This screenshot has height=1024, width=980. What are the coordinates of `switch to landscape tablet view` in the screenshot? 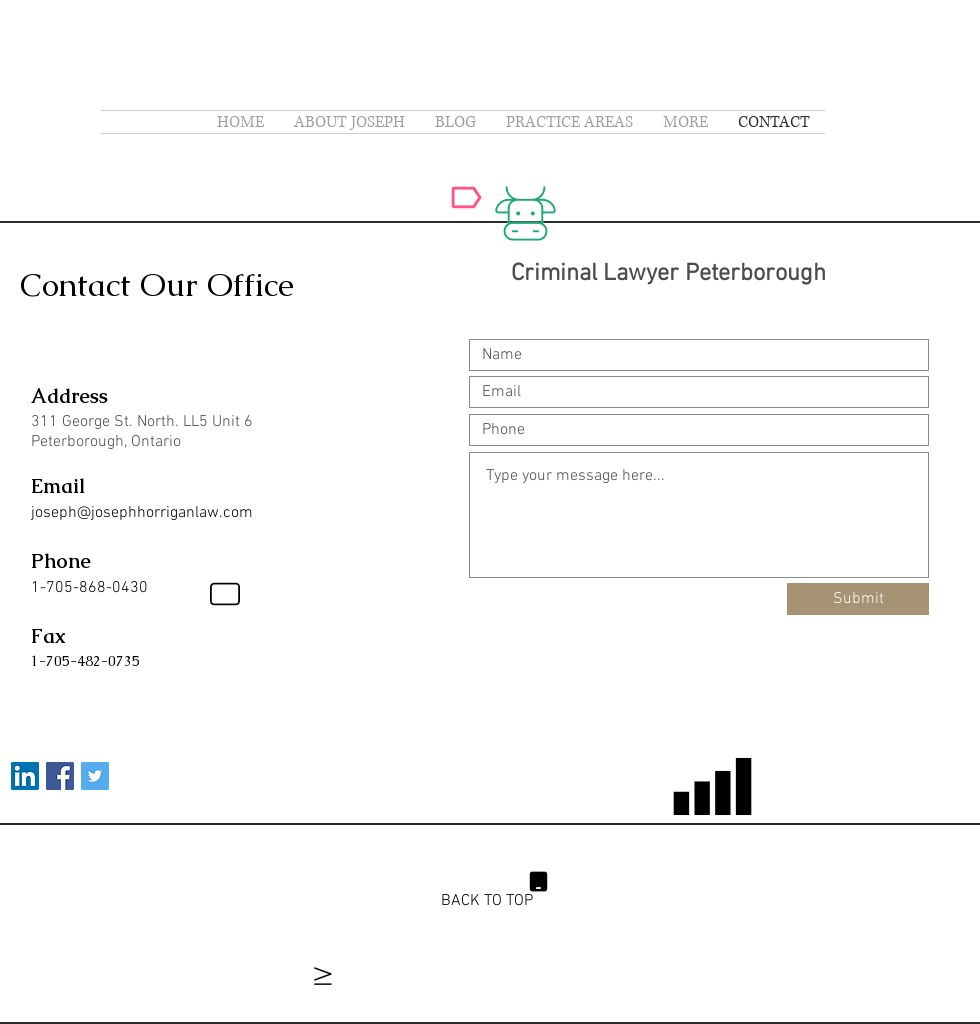 It's located at (225, 594).